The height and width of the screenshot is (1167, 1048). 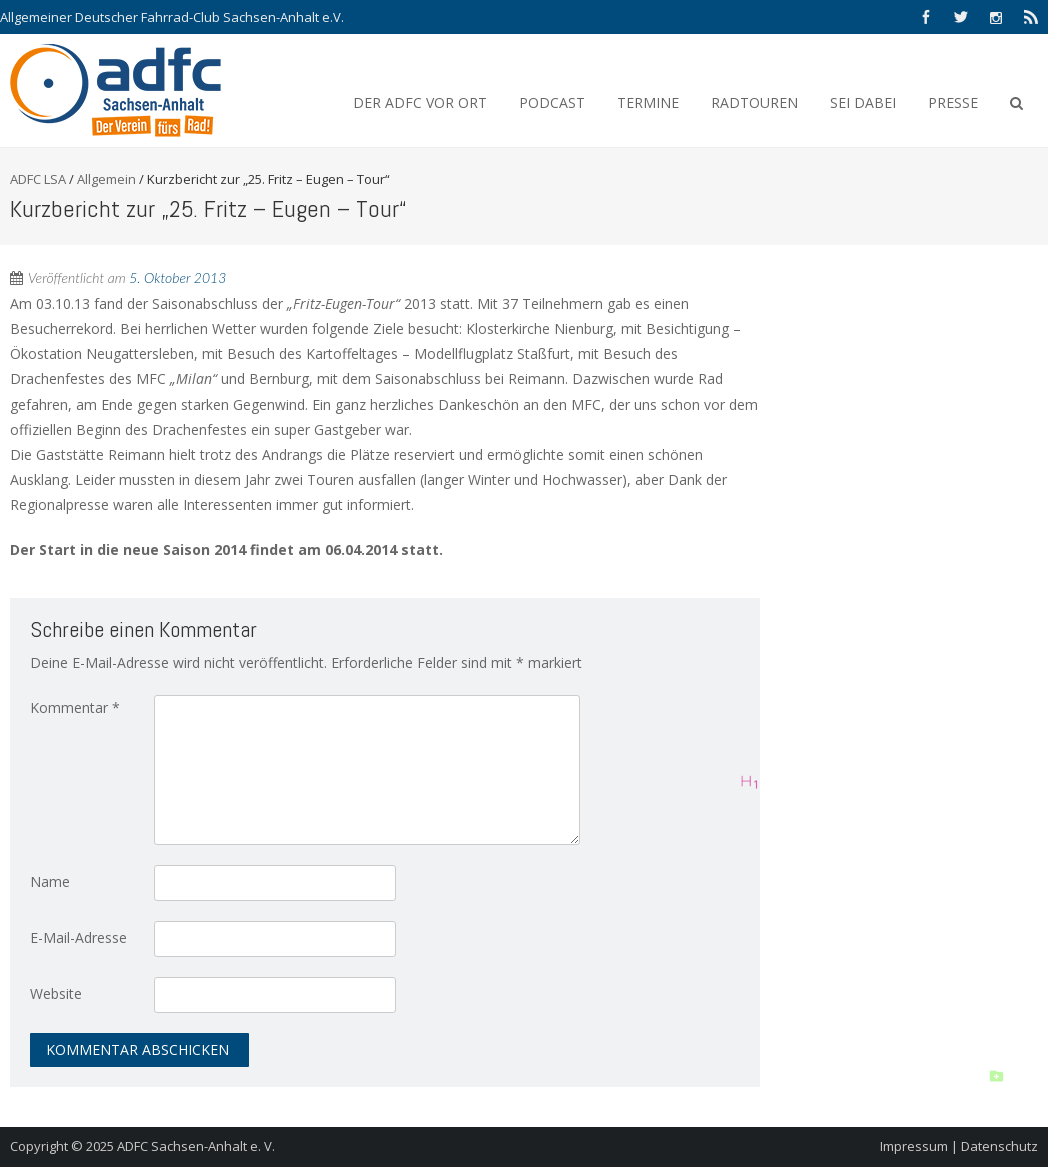 What do you see at coordinates (996, 1076) in the screenshot?
I see `create a new folder` at bounding box center [996, 1076].